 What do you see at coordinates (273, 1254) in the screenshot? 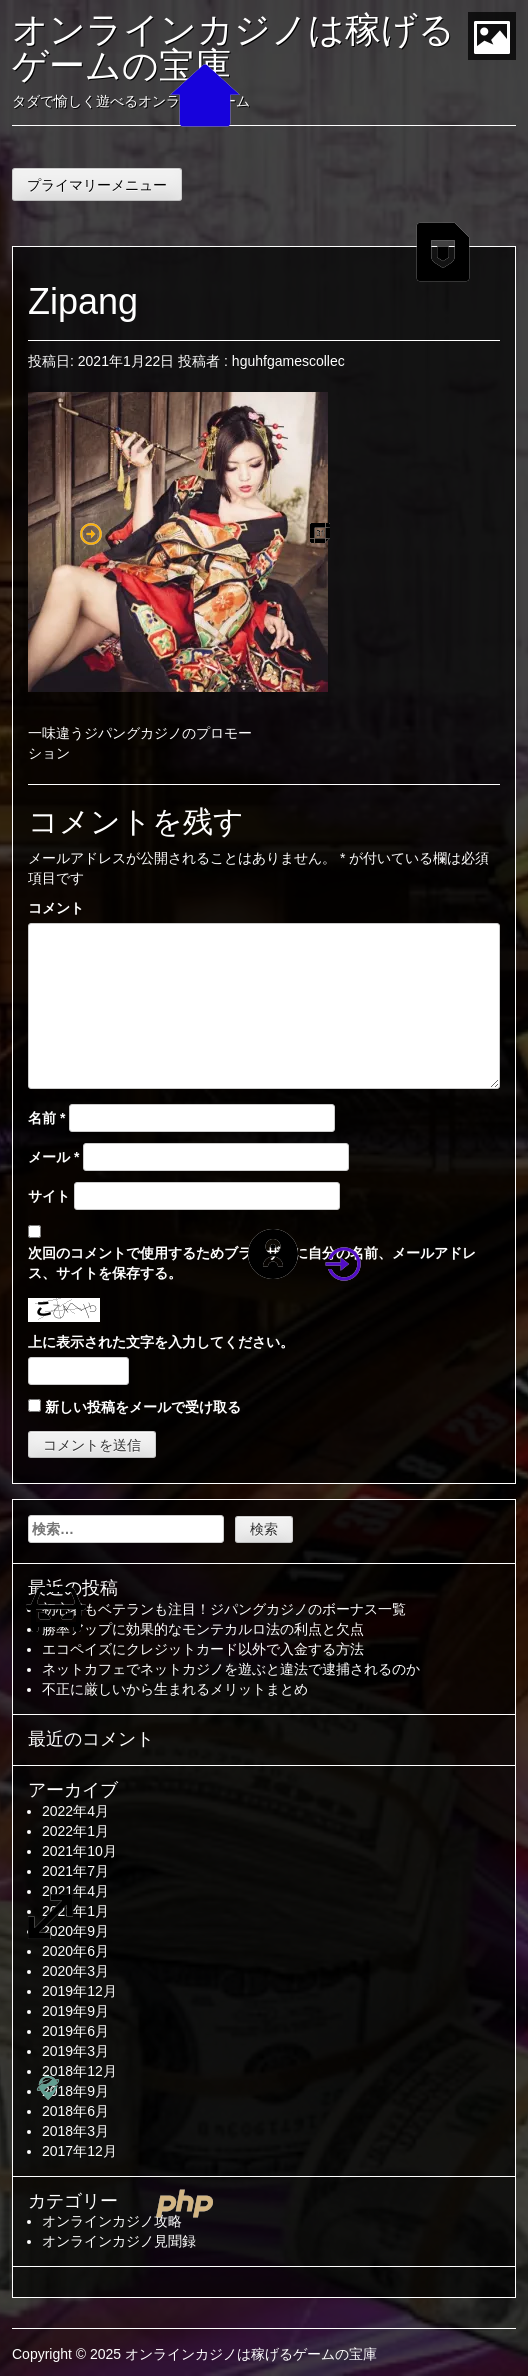
I see `access your account or profile` at bounding box center [273, 1254].